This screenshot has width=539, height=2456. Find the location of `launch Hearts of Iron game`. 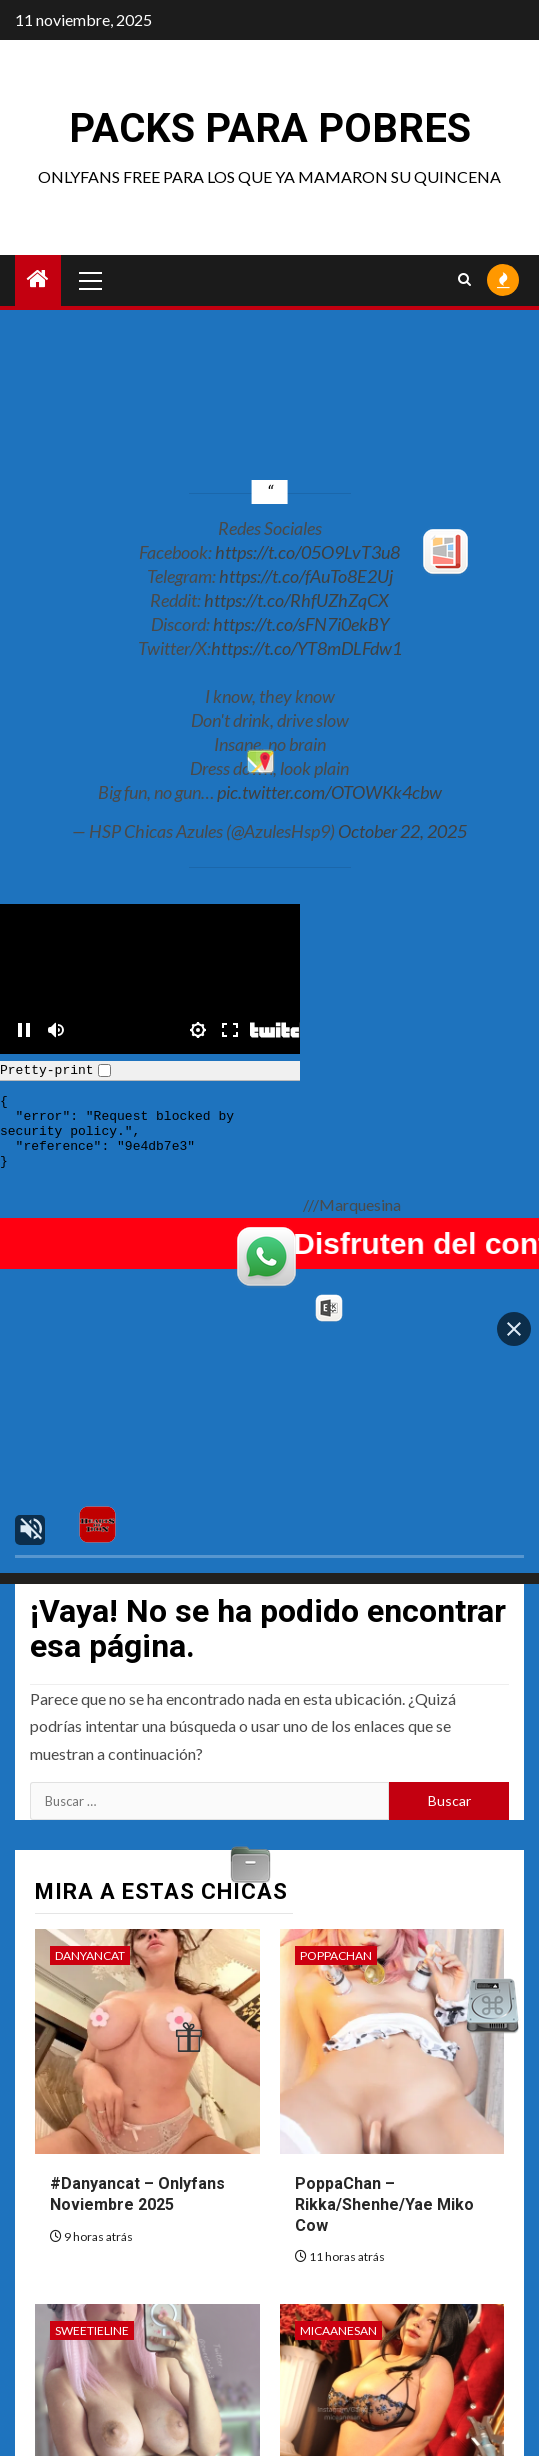

launch Hearts of Iron game is located at coordinates (97, 1524).